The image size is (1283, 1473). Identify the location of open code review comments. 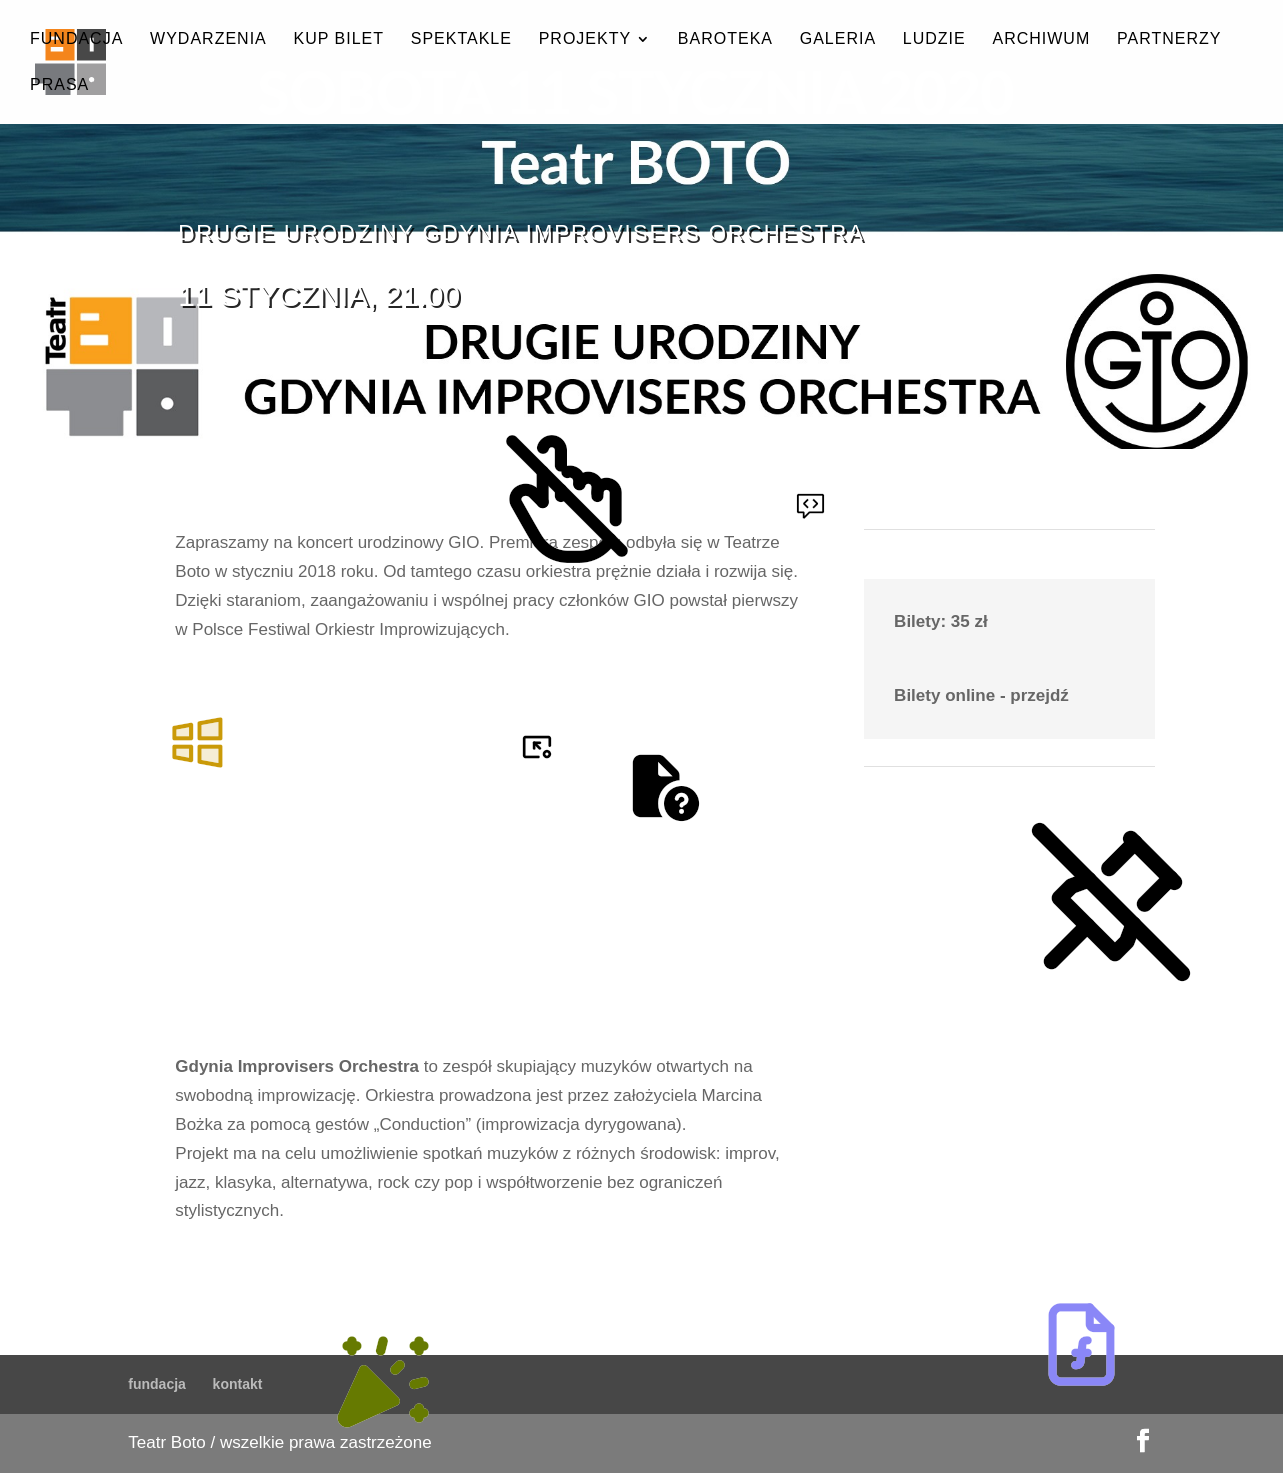
(810, 505).